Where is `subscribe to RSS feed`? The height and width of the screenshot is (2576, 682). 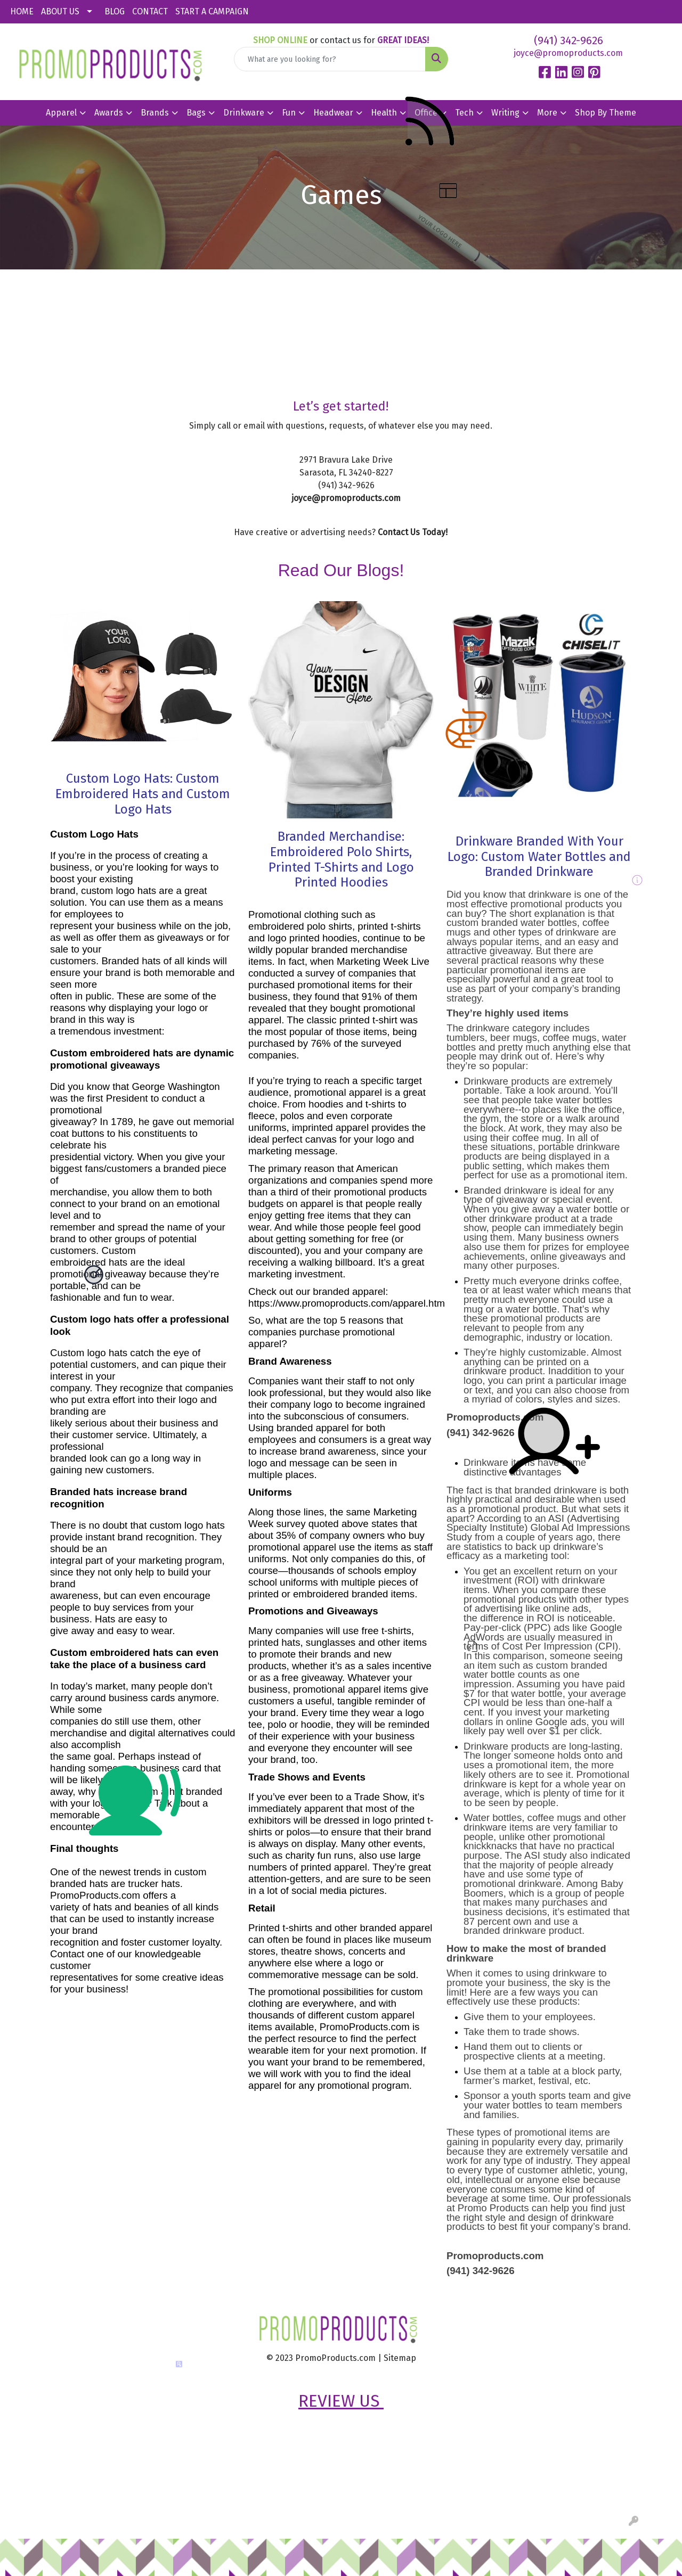
subscribe to RSS feed is located at coordinates (426, 125).